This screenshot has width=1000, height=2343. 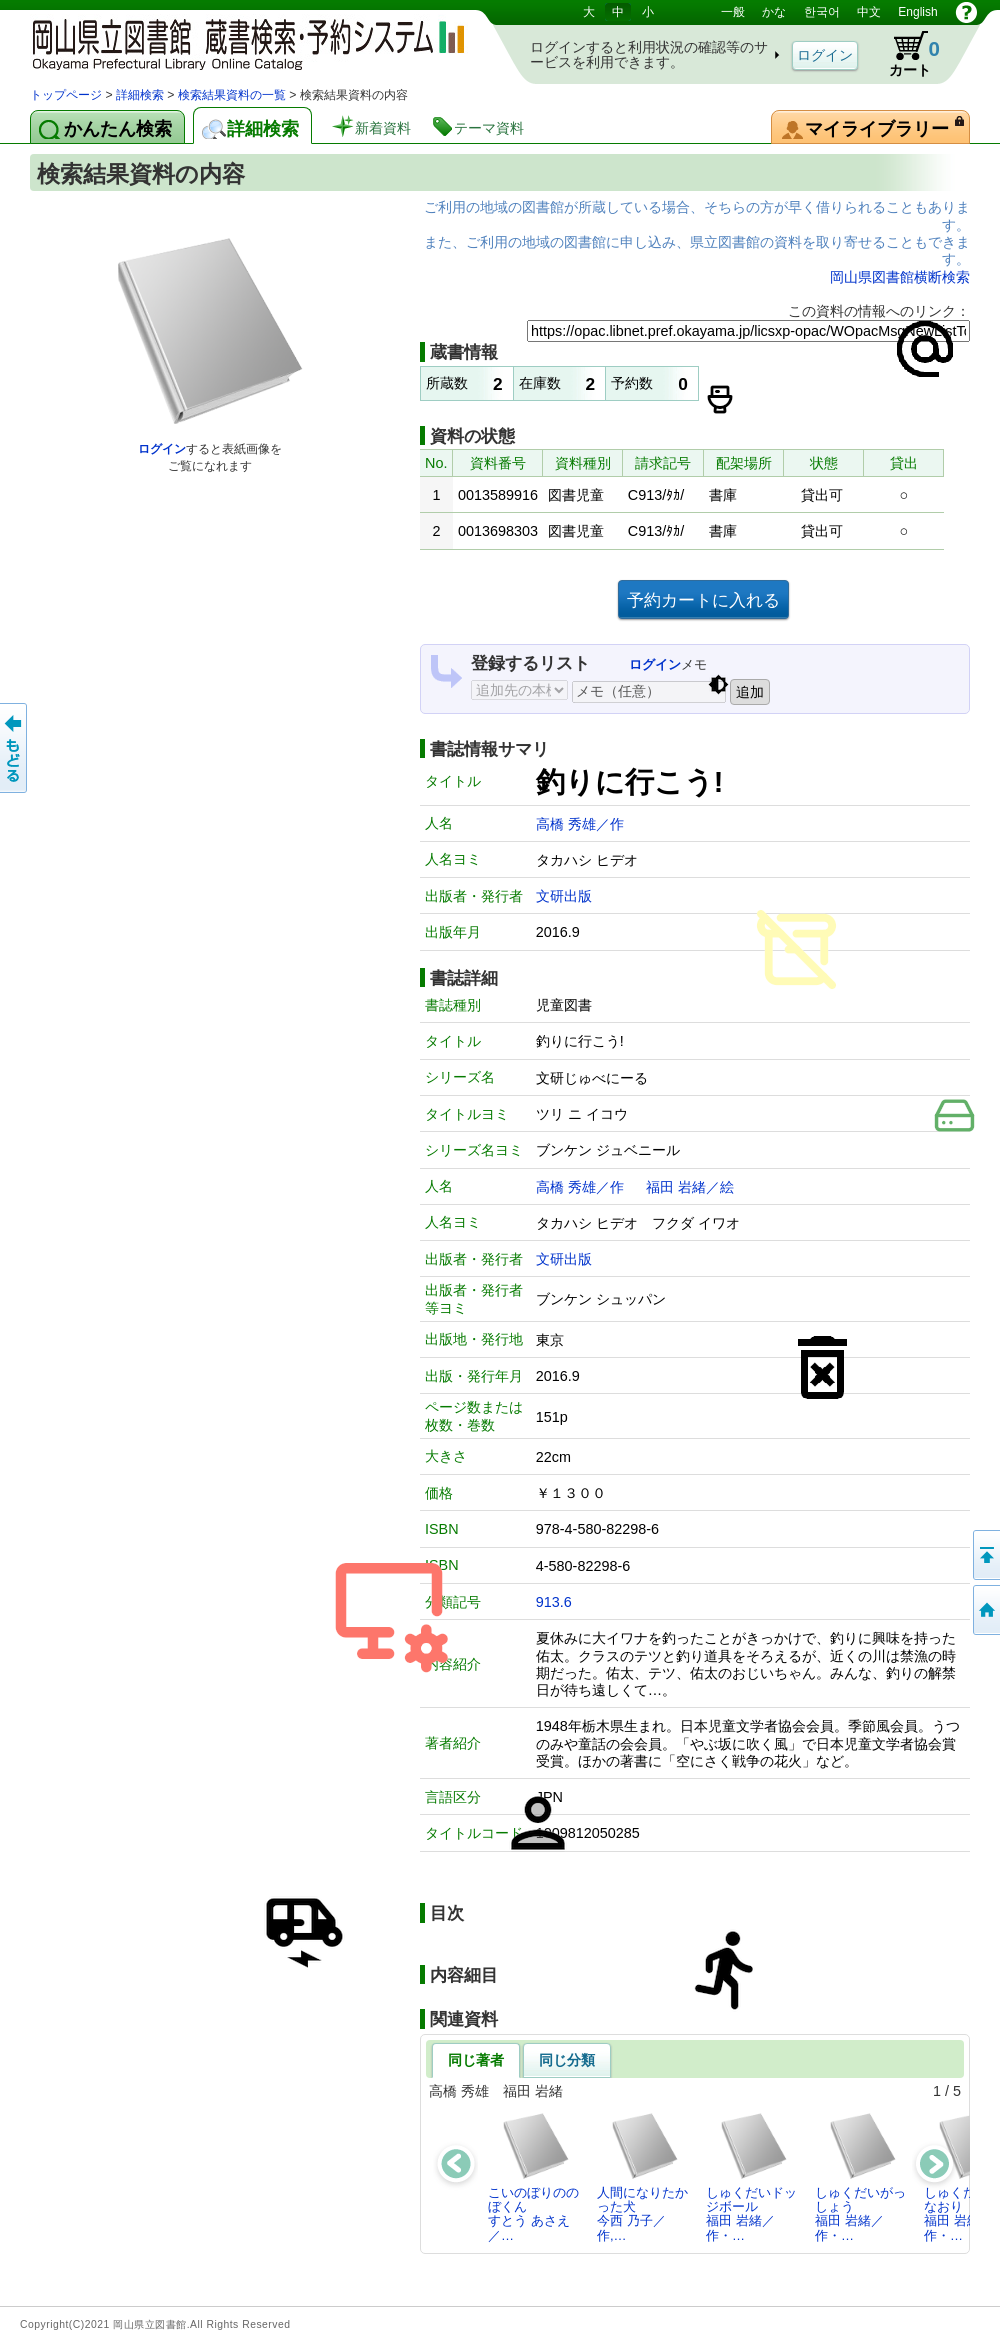 What do you see at coordinates (720, 399) in the screenshot?
I see `find nearby restrooms` at bounding box center [720, 399].